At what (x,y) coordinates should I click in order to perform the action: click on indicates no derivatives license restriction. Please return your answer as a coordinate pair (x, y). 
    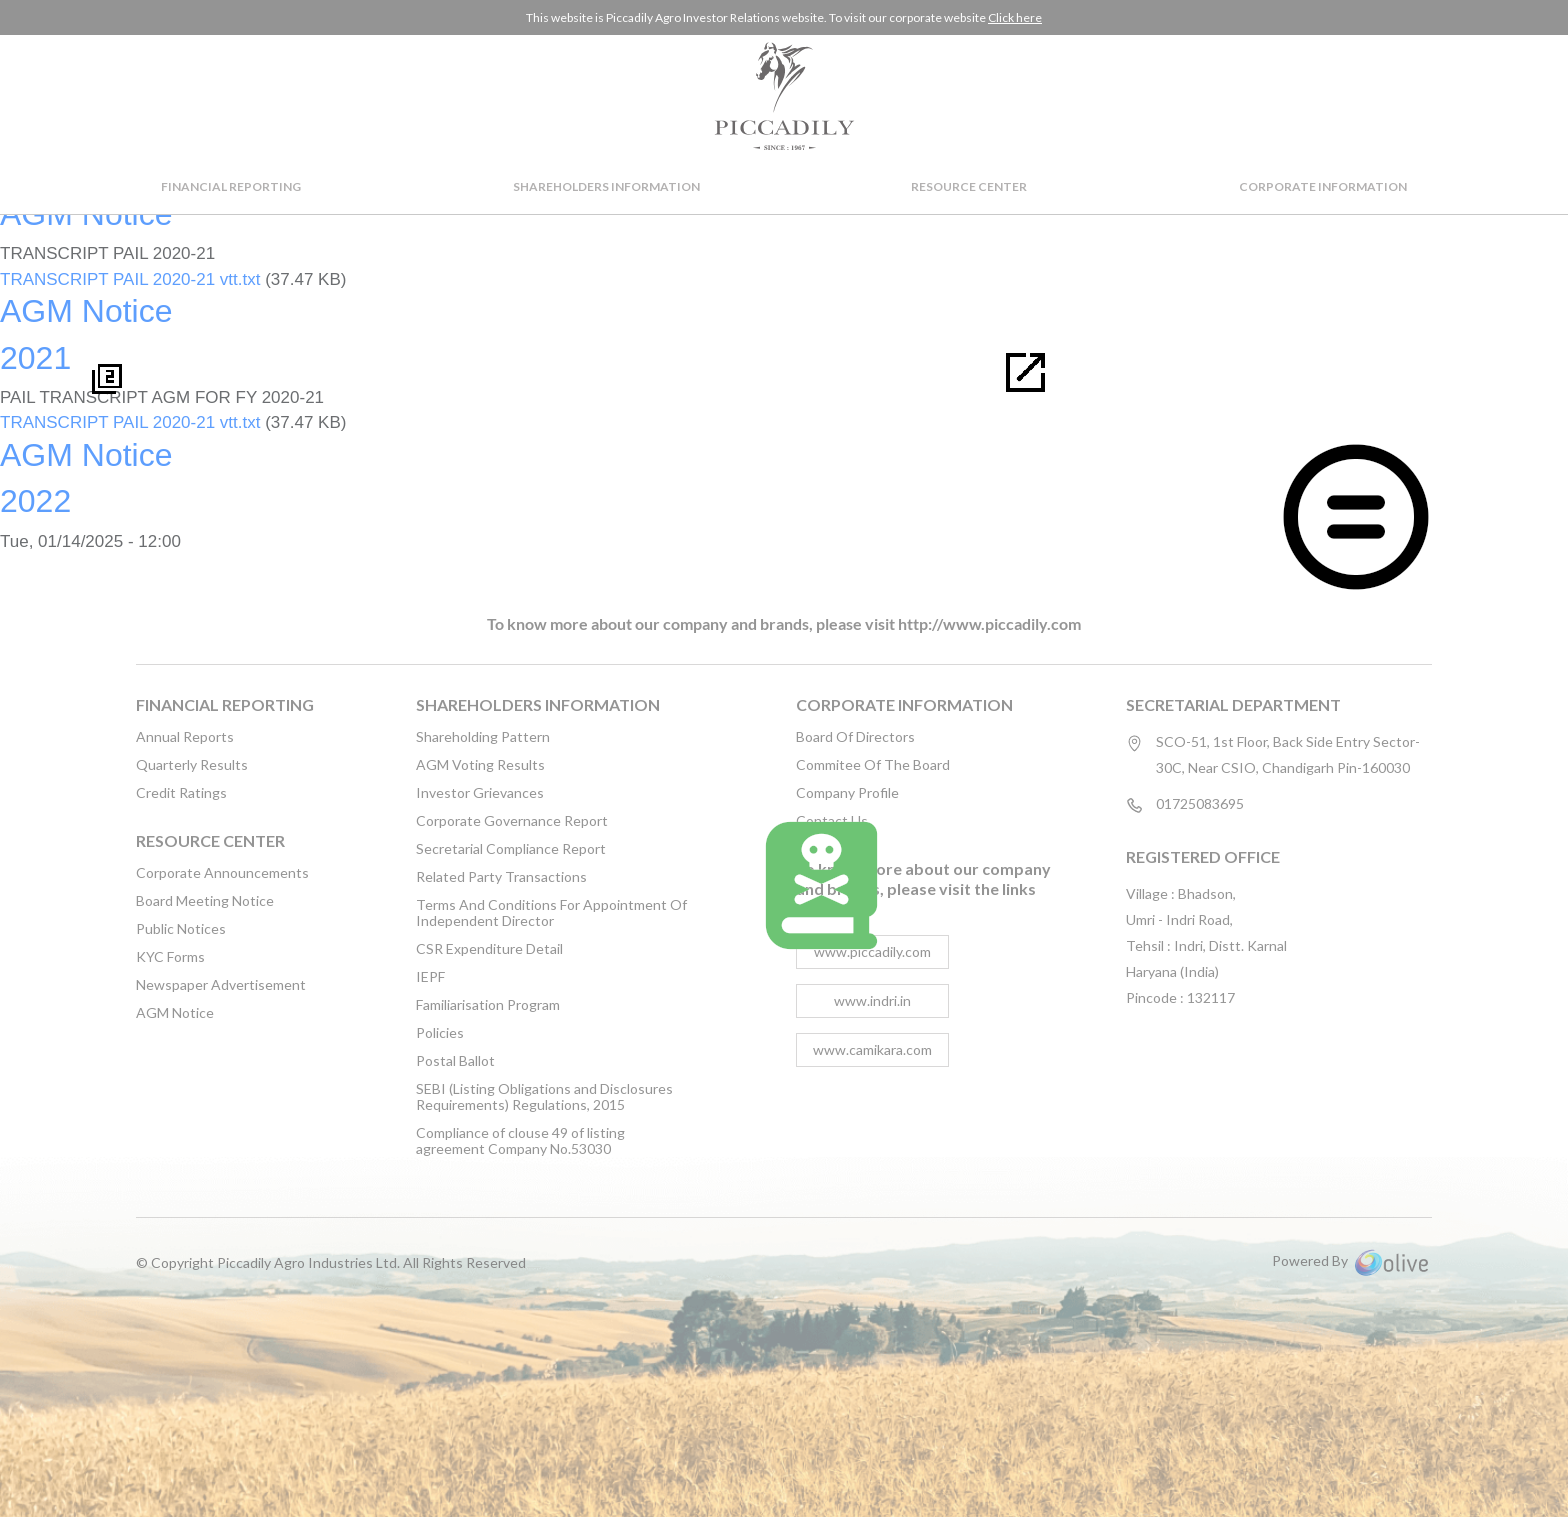
    Looking at the image, I should click on (1356, 517).